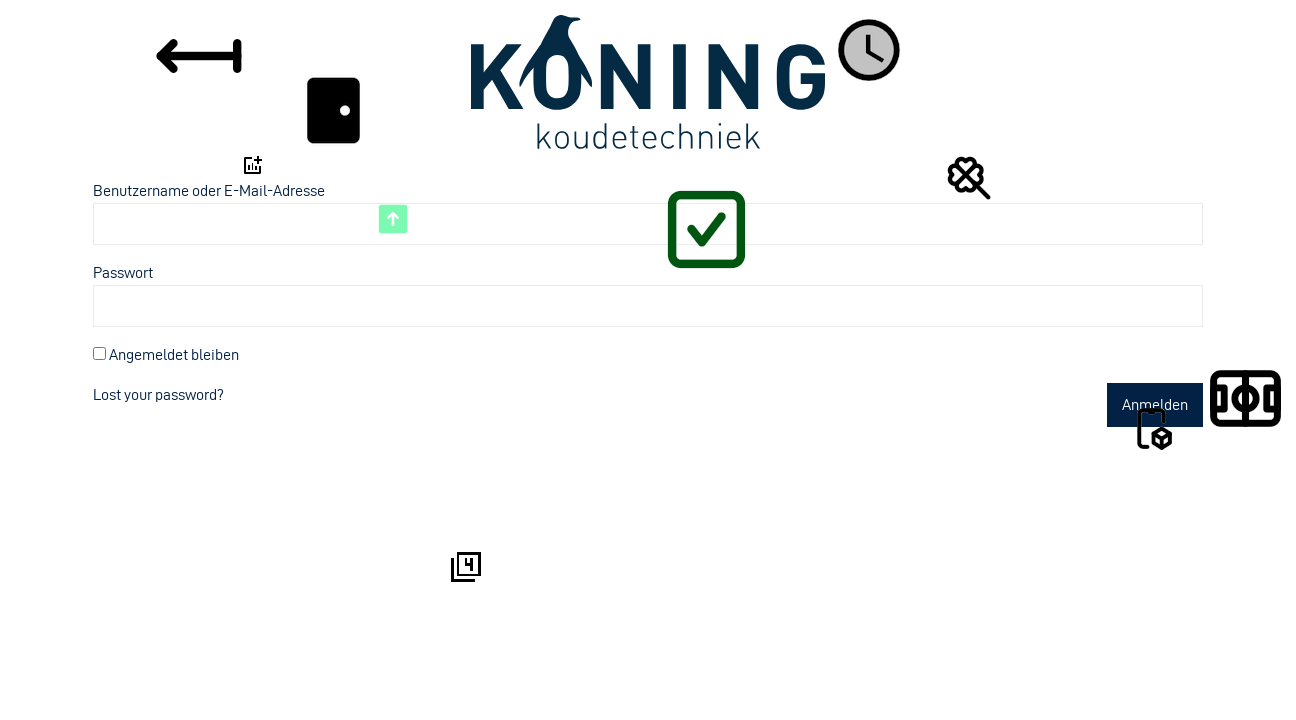 The image size is (1296, 720). I want to click on select filter option 4, so click(466, 567).